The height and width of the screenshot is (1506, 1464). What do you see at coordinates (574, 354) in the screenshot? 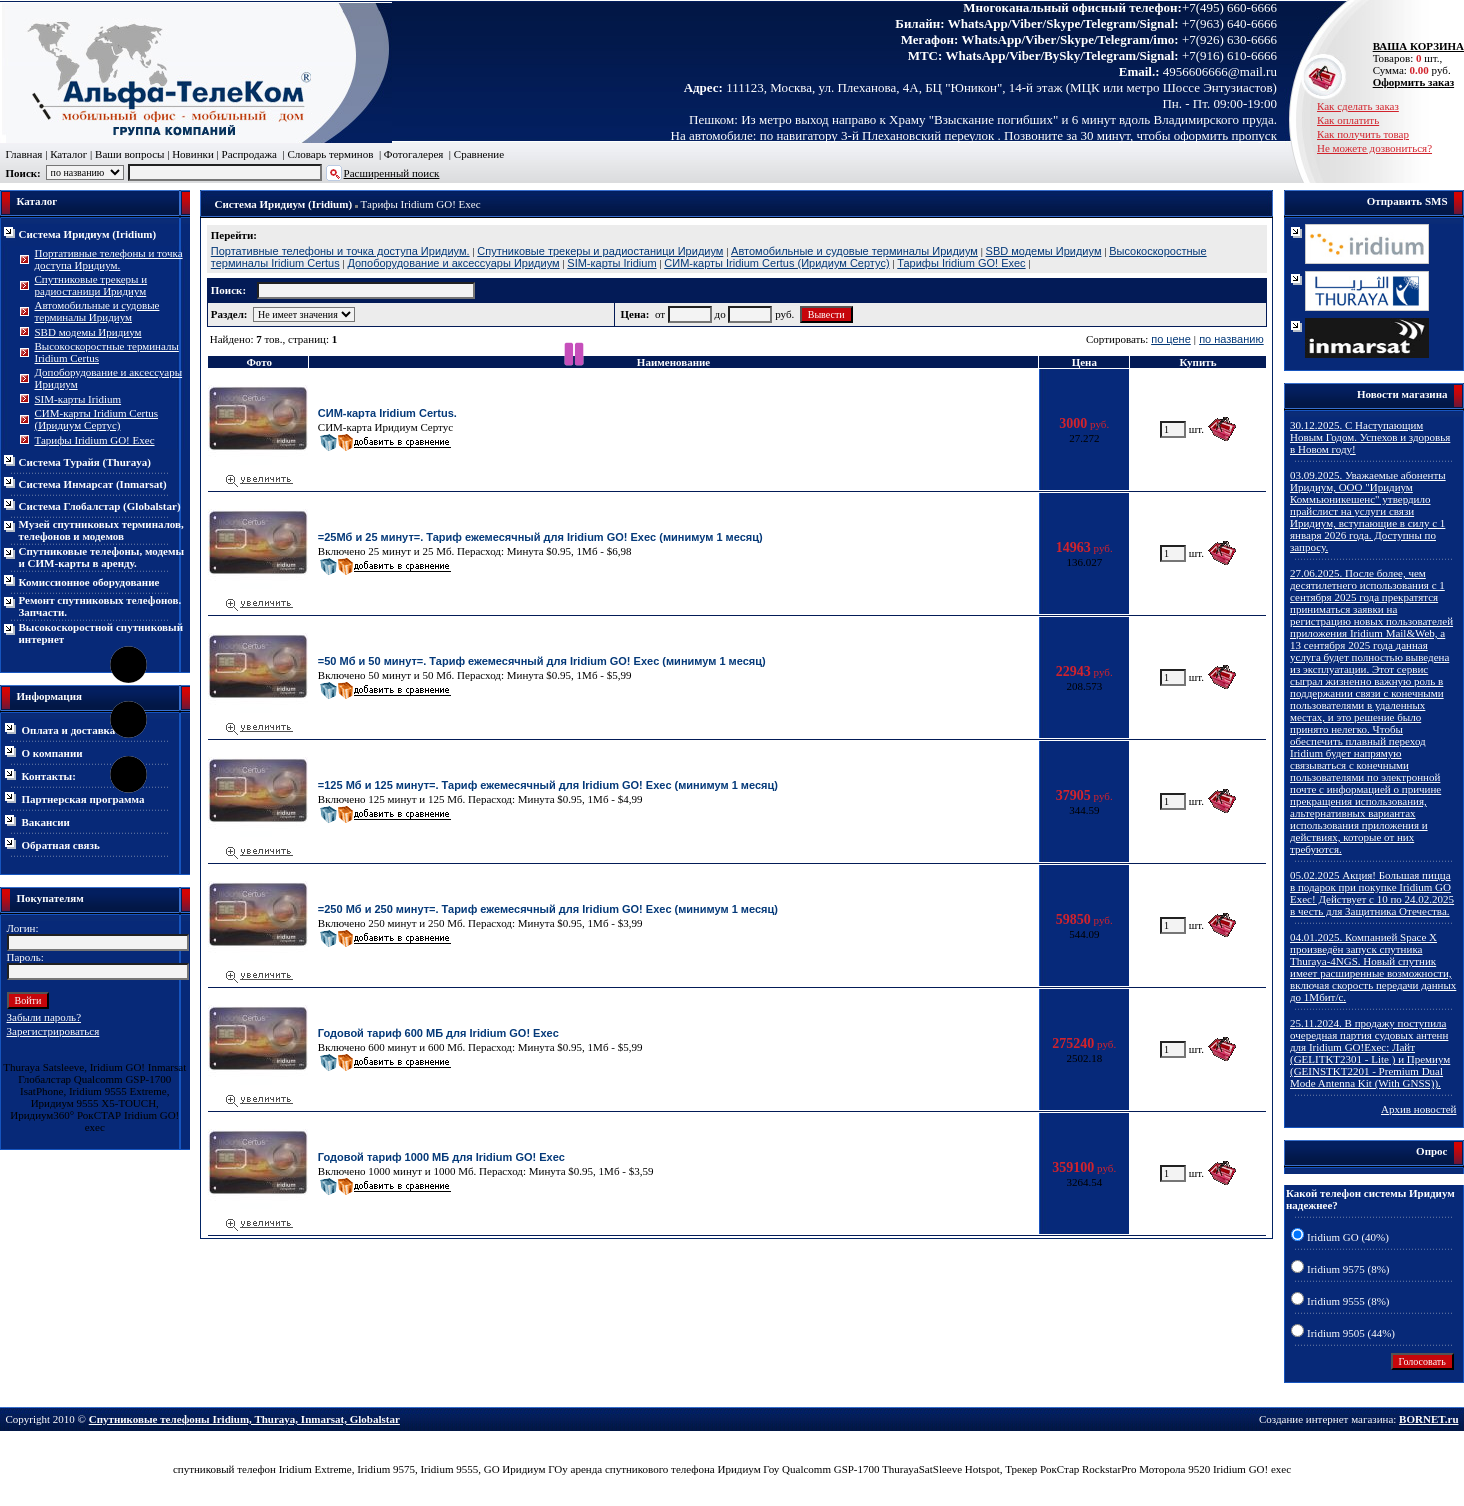
I see `switch to column view layout` at bounding box center [574, 354].